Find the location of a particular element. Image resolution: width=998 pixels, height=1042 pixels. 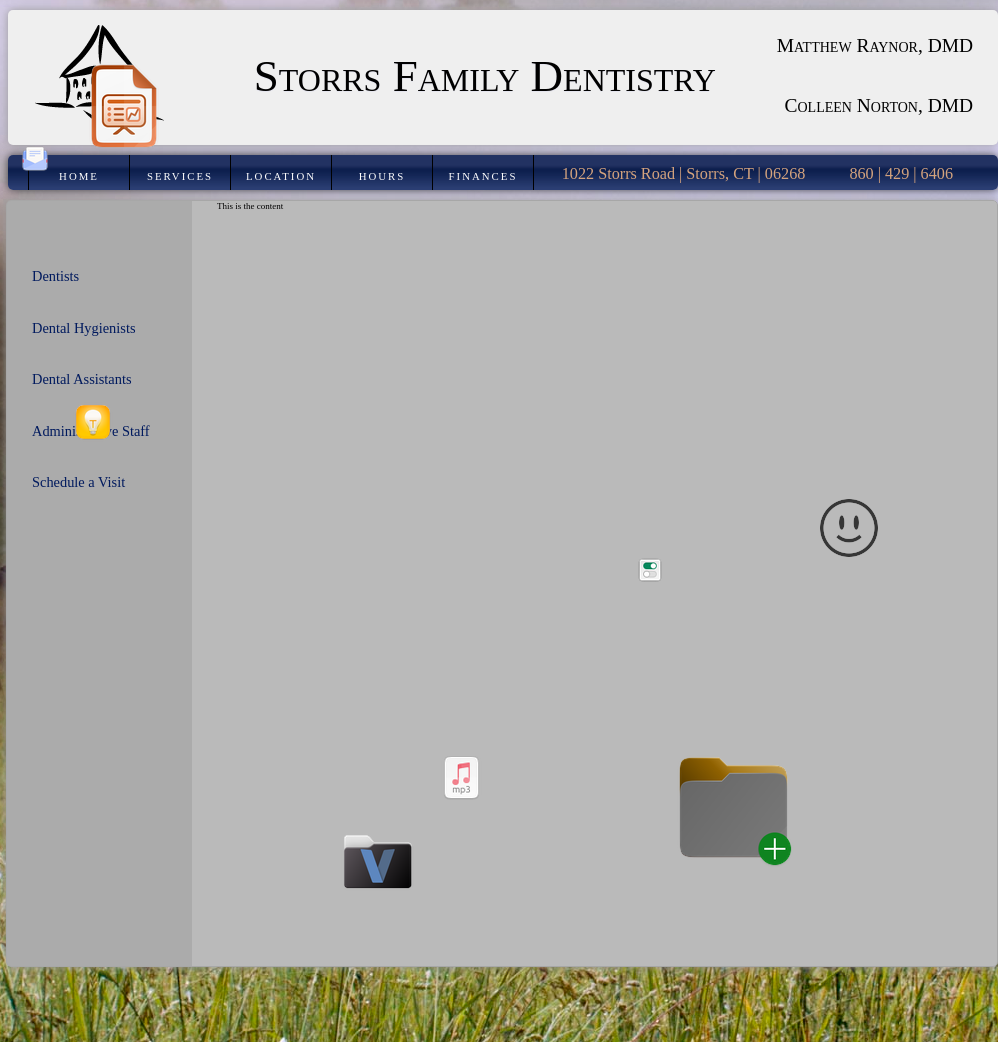

create a new folder is located at coordinates (733, 807).